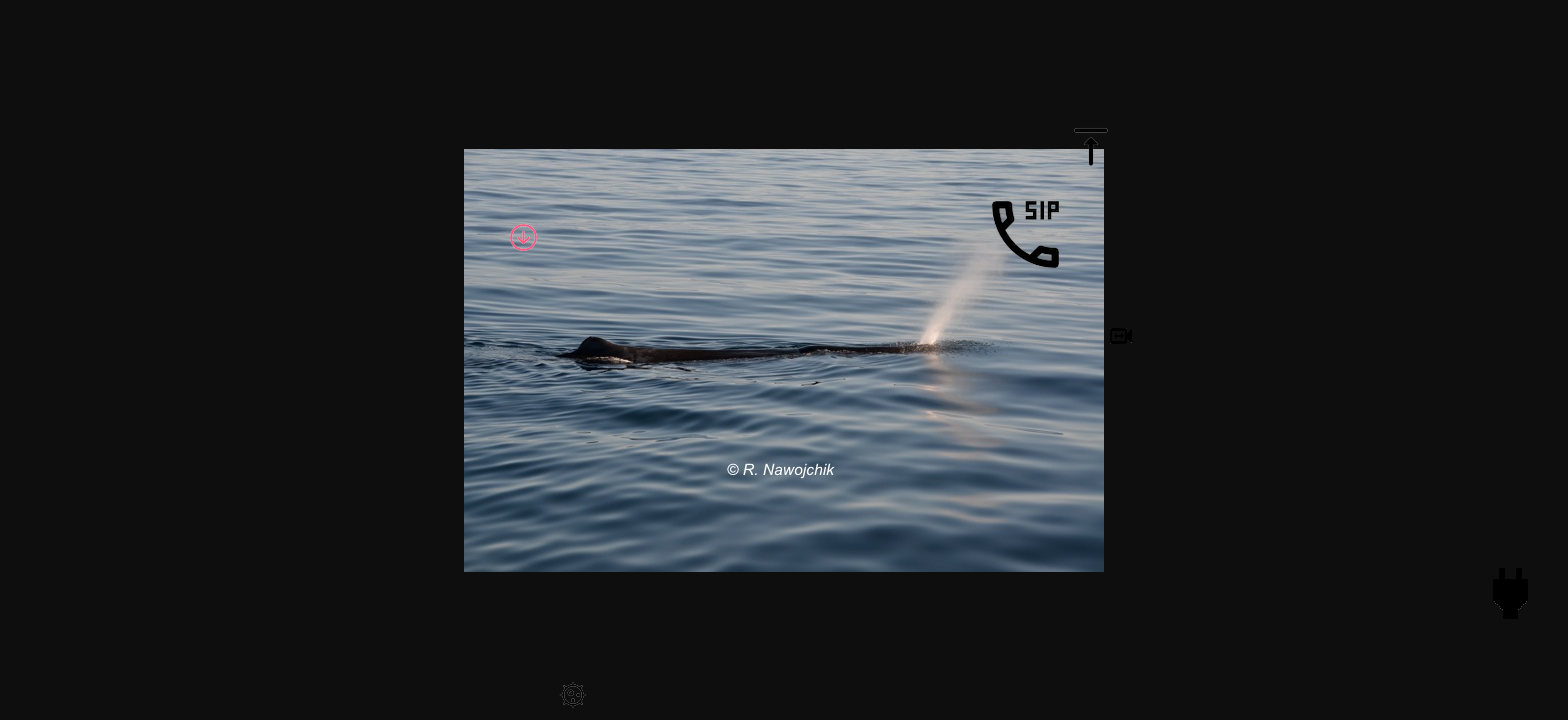  Describe the element at coordinates (1121, 336) in the screenshot. I see `switch between front and rear camera during video` at that location.